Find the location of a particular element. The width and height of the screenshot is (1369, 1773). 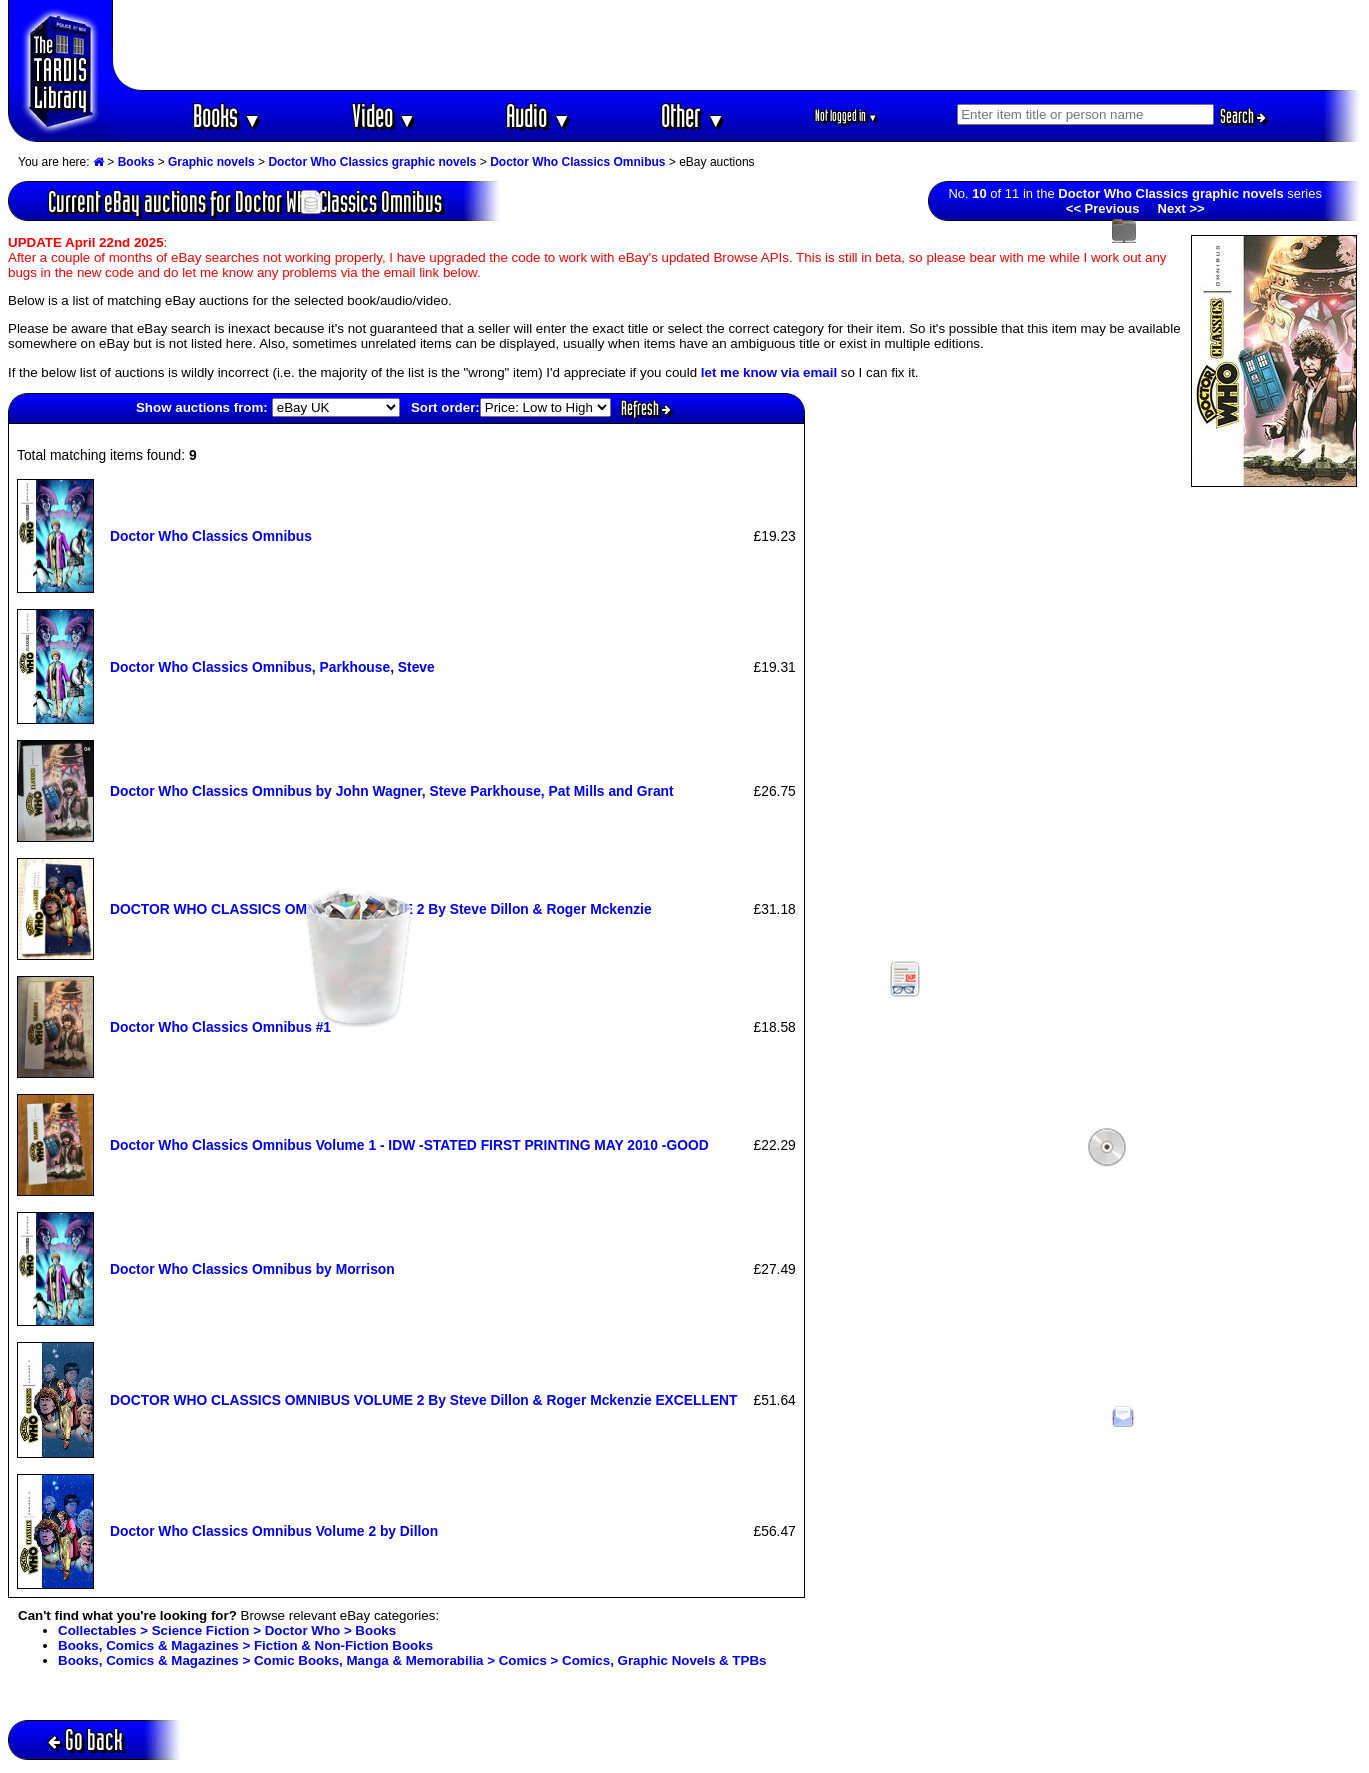

access DVD-RAM drive or disc is located at coordinates (1107, 1147).